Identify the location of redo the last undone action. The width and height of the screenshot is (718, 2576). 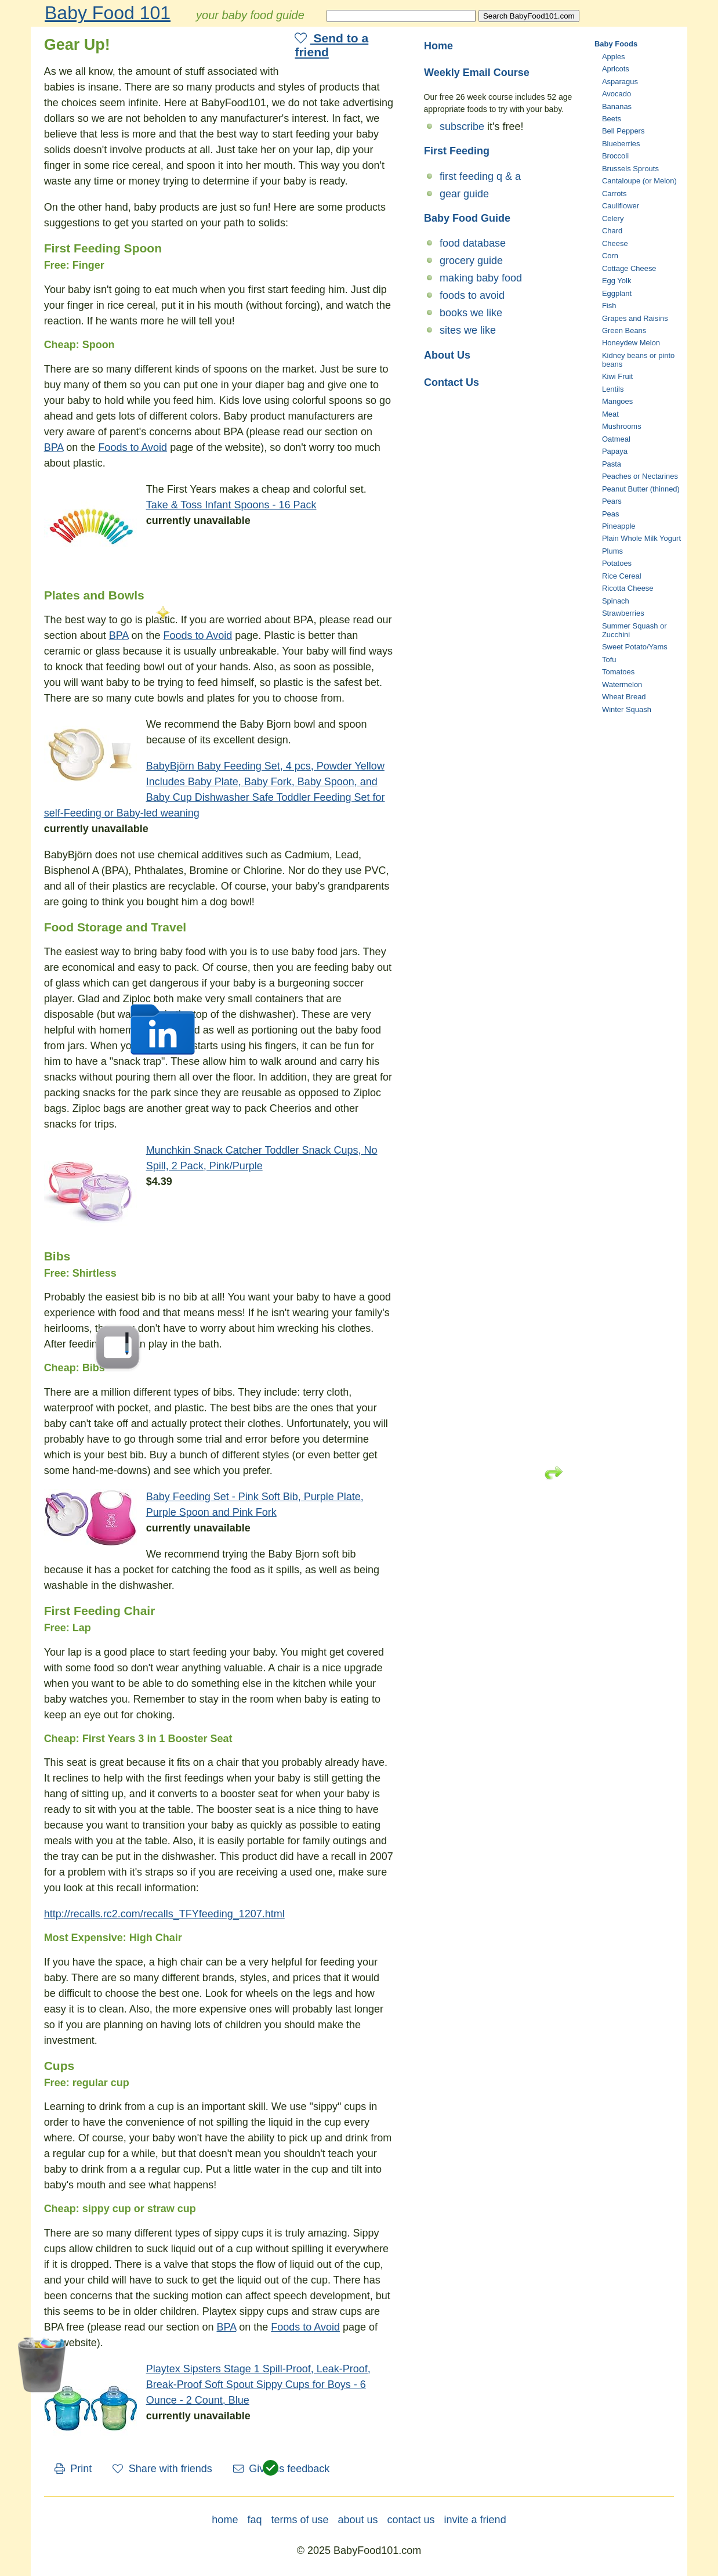
(554, 1472).